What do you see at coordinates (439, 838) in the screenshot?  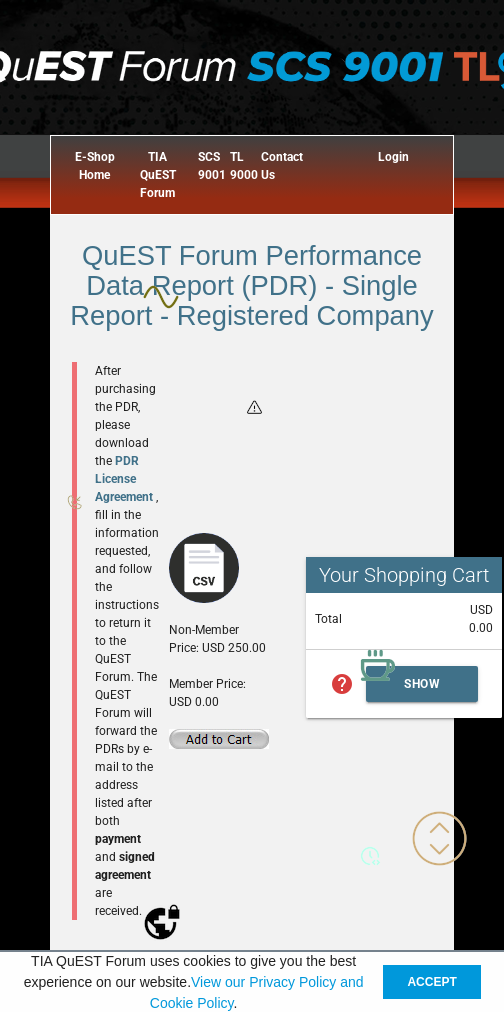 I see `expand or collapse content` at bounding box center [439, 838].